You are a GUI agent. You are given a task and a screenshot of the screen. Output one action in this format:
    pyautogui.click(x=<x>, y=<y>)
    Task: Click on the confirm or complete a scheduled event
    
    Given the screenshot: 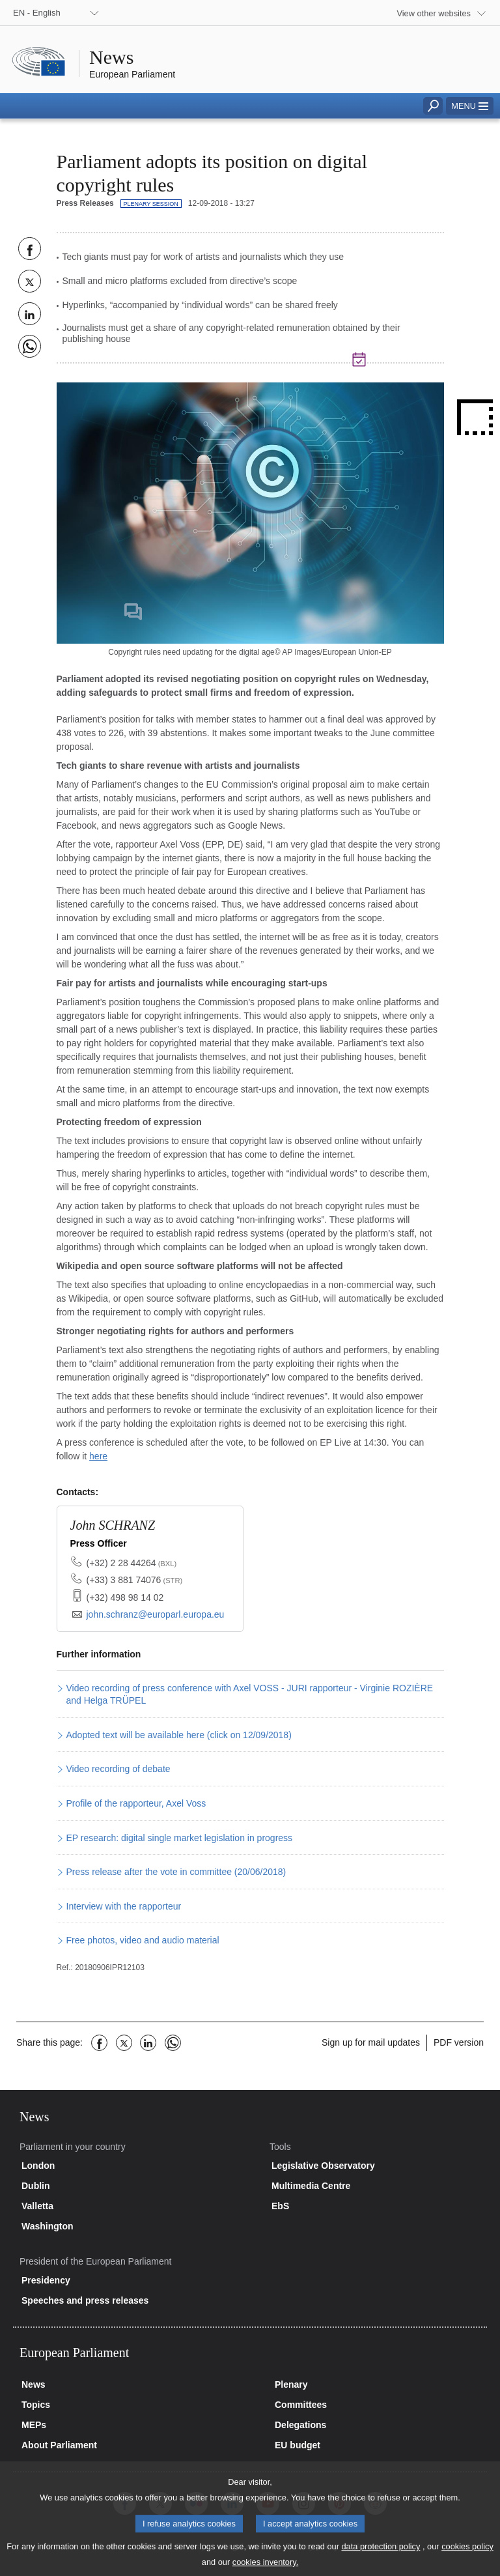 What is the action you would take?
    pyautogui.click(x=359, y=360)
    